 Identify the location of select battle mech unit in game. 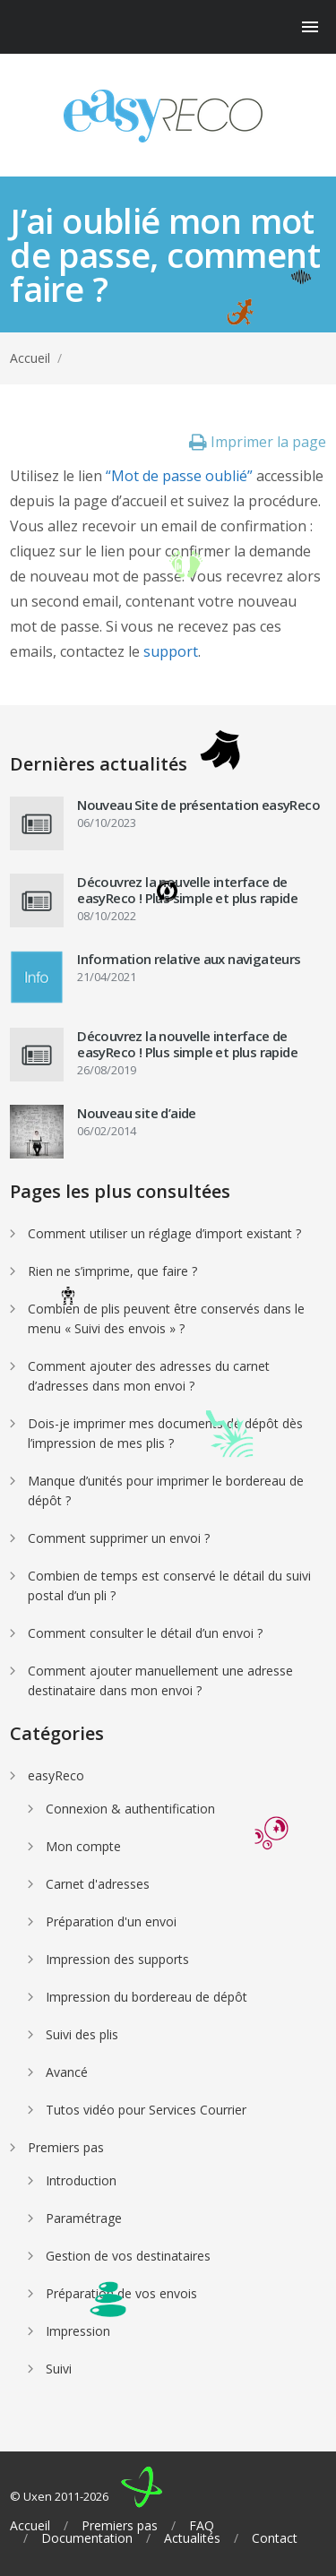
(68, 1296).